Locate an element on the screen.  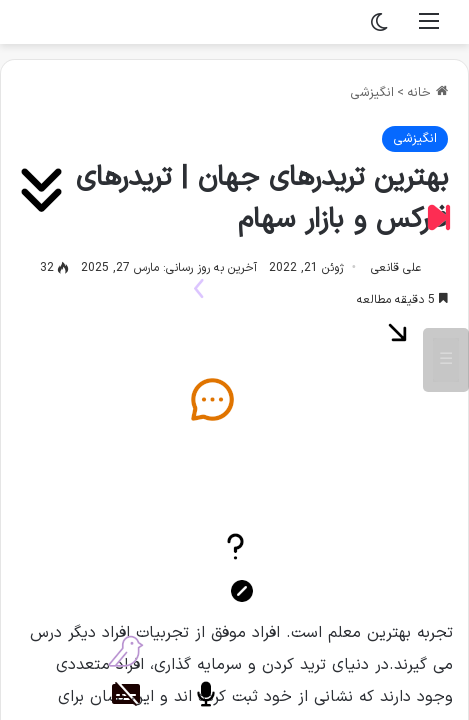
tap to start voice recording is located at coordinates (206, 694).